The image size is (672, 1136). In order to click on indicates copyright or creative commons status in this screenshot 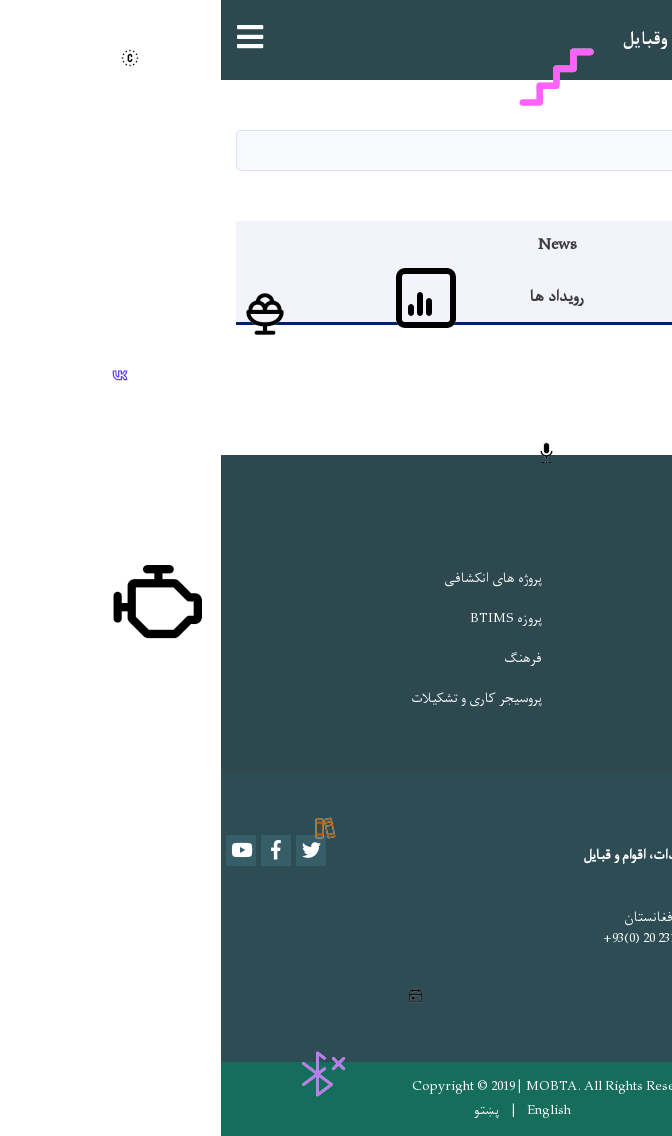, I will do `click(130, 58)`.